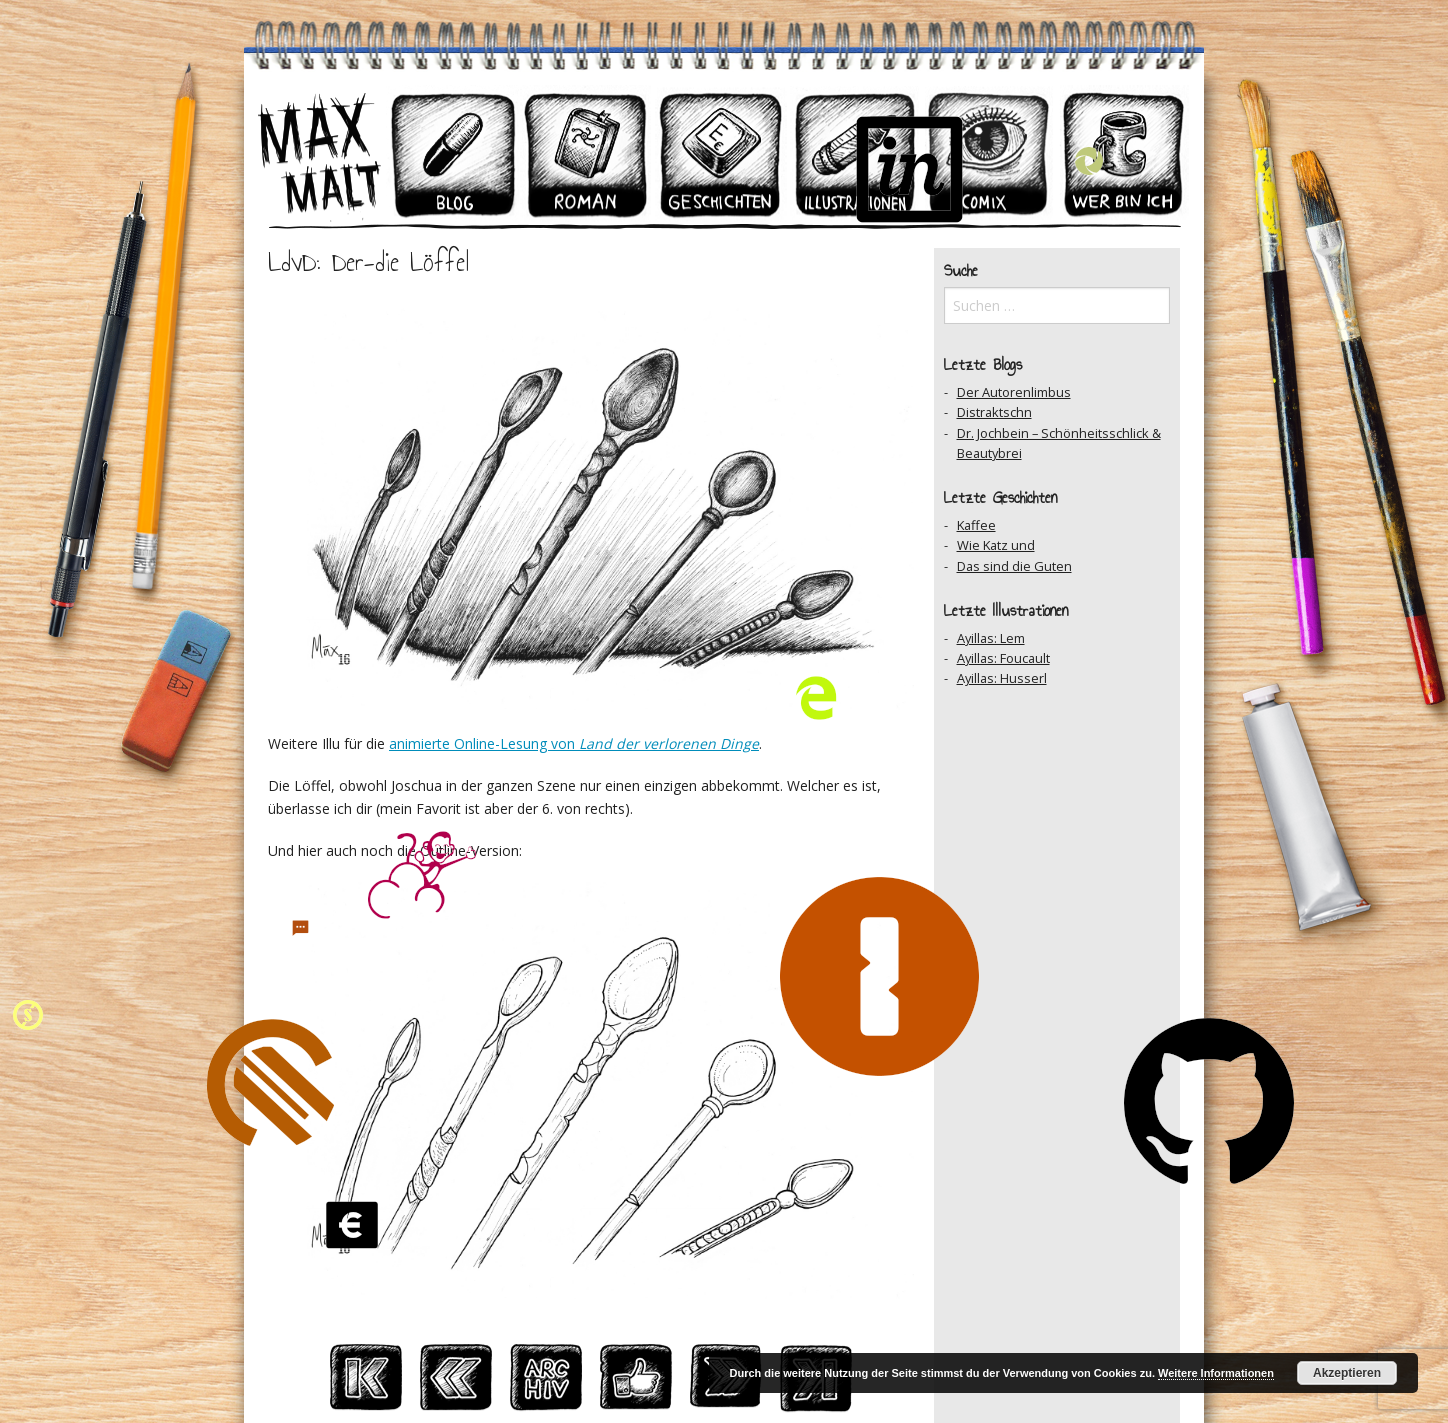 The width and height of the screenshot is (1448, 1423). Describe the element at coordinates (422, 875) in the screenshot. I see `apache cloudstack logo` at that location.